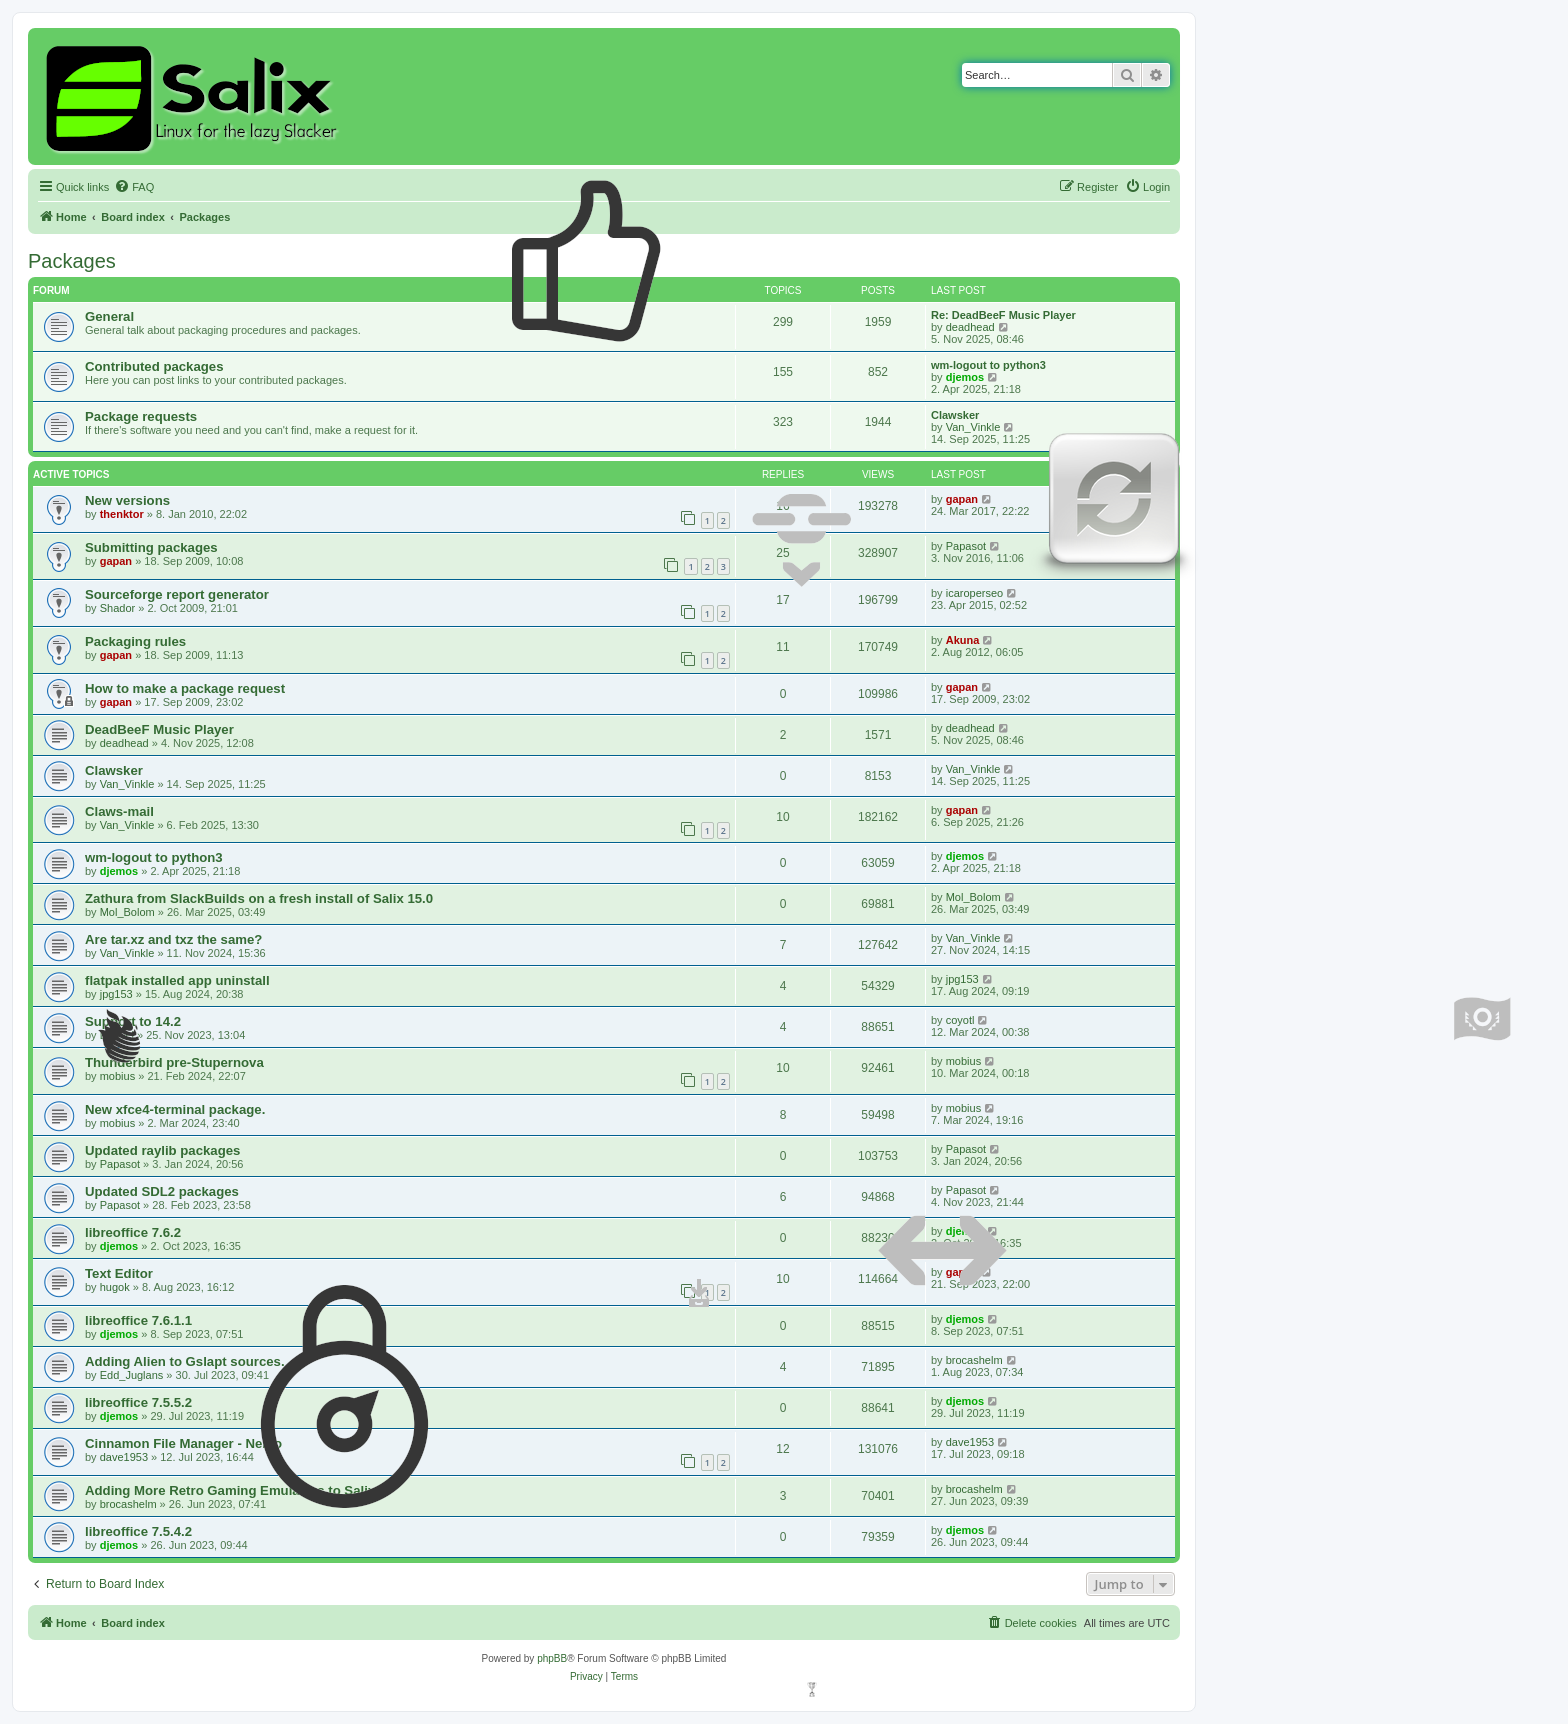 The width and height of the screenshot is (1568, 1724). Describe the element at coordinates (1115, 505) in the screenshot. I see `indicates content is currently syncing` at that location.